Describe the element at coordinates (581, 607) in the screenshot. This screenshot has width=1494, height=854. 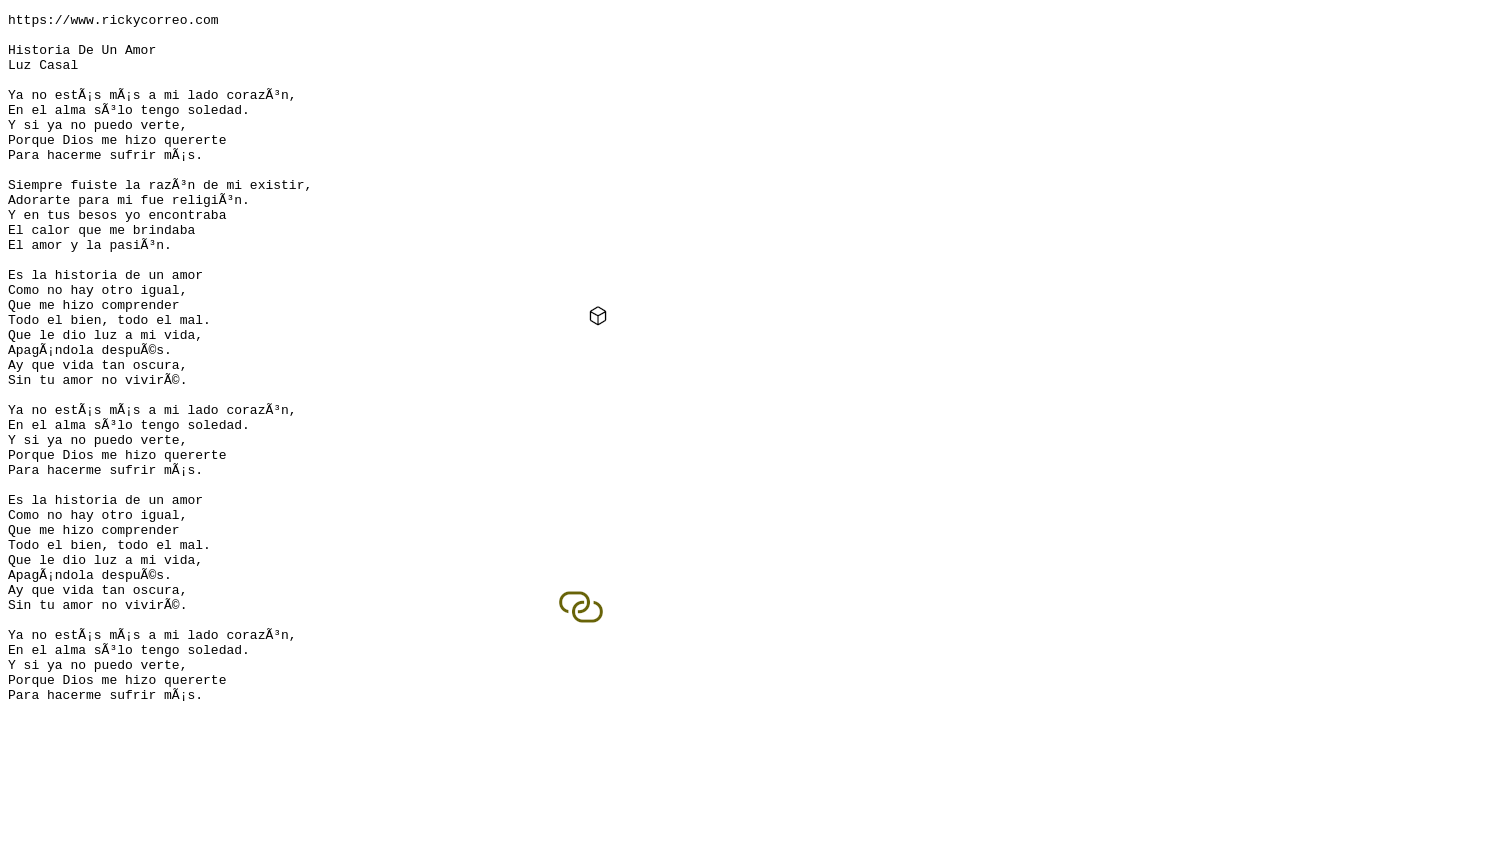
I see `insert or create a hyperlink` at that location.